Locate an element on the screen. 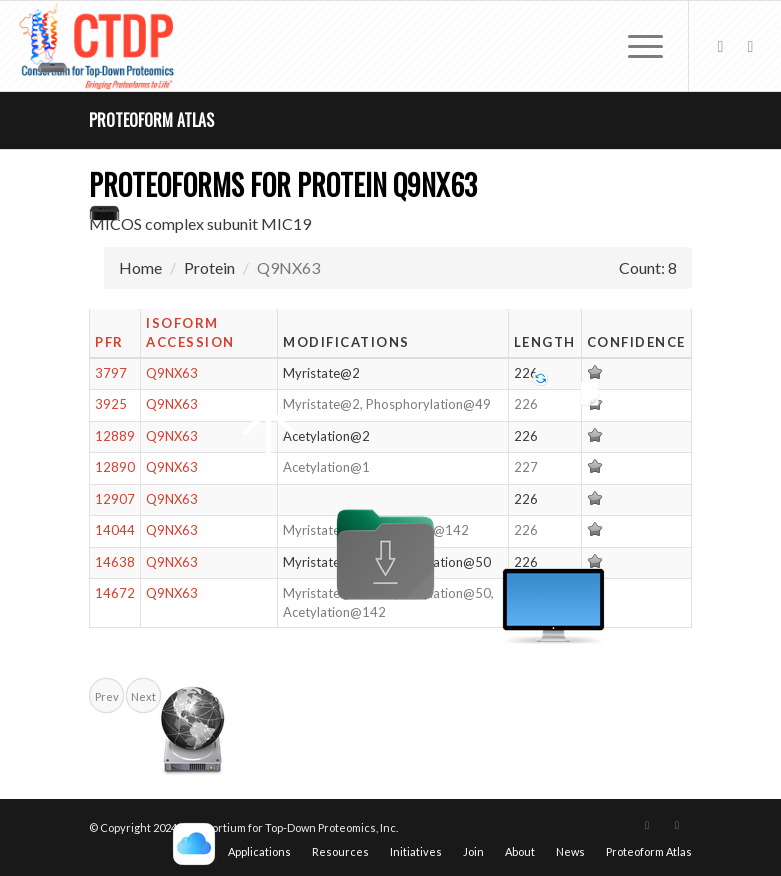  apple tv device icon is located at coordinates (104, 208).